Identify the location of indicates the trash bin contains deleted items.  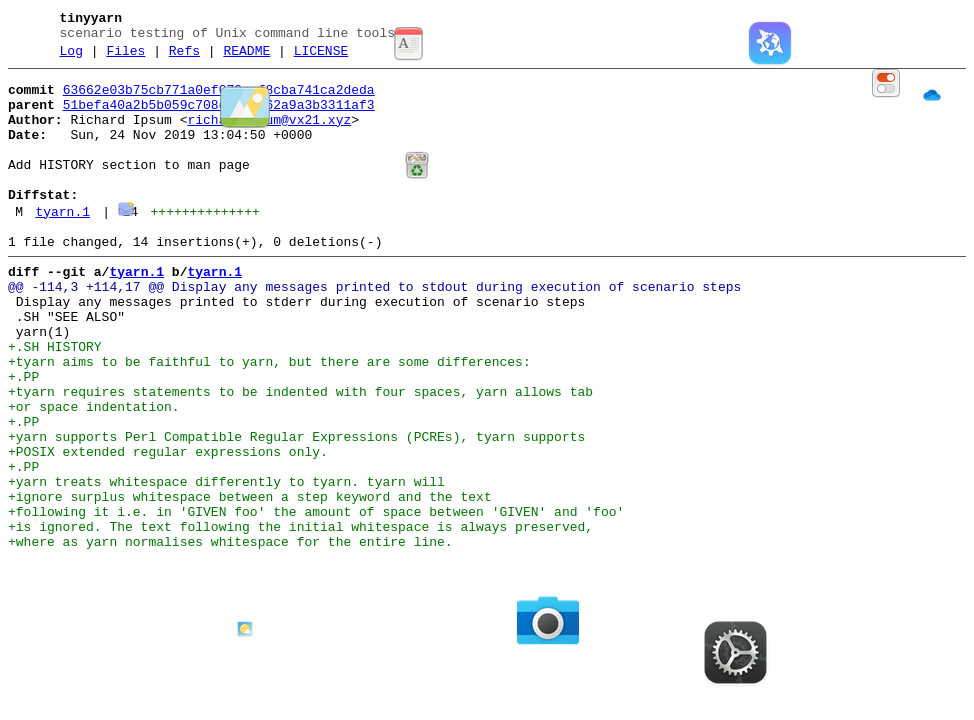
(417, 165).